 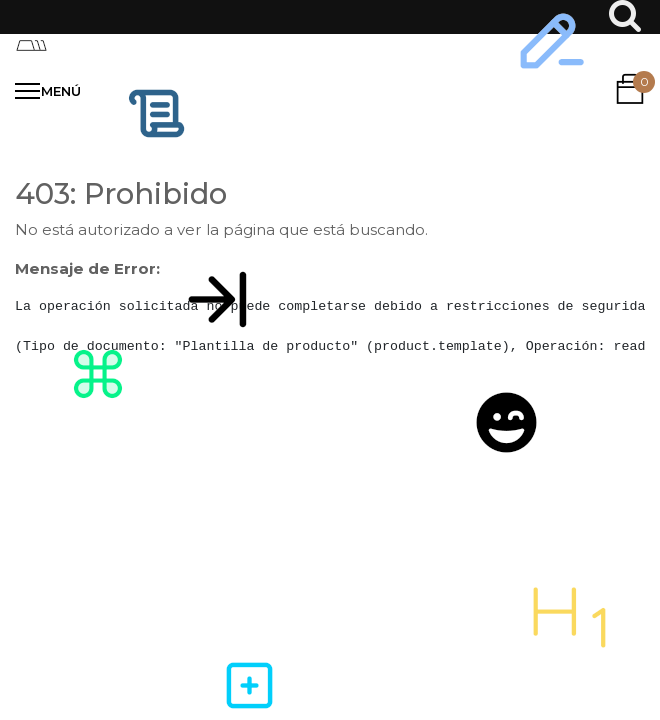 What do you see at coordinates (218, 299) in the screenshot?
I see `navigate to the next item or page` at bounding box center [218, 299].